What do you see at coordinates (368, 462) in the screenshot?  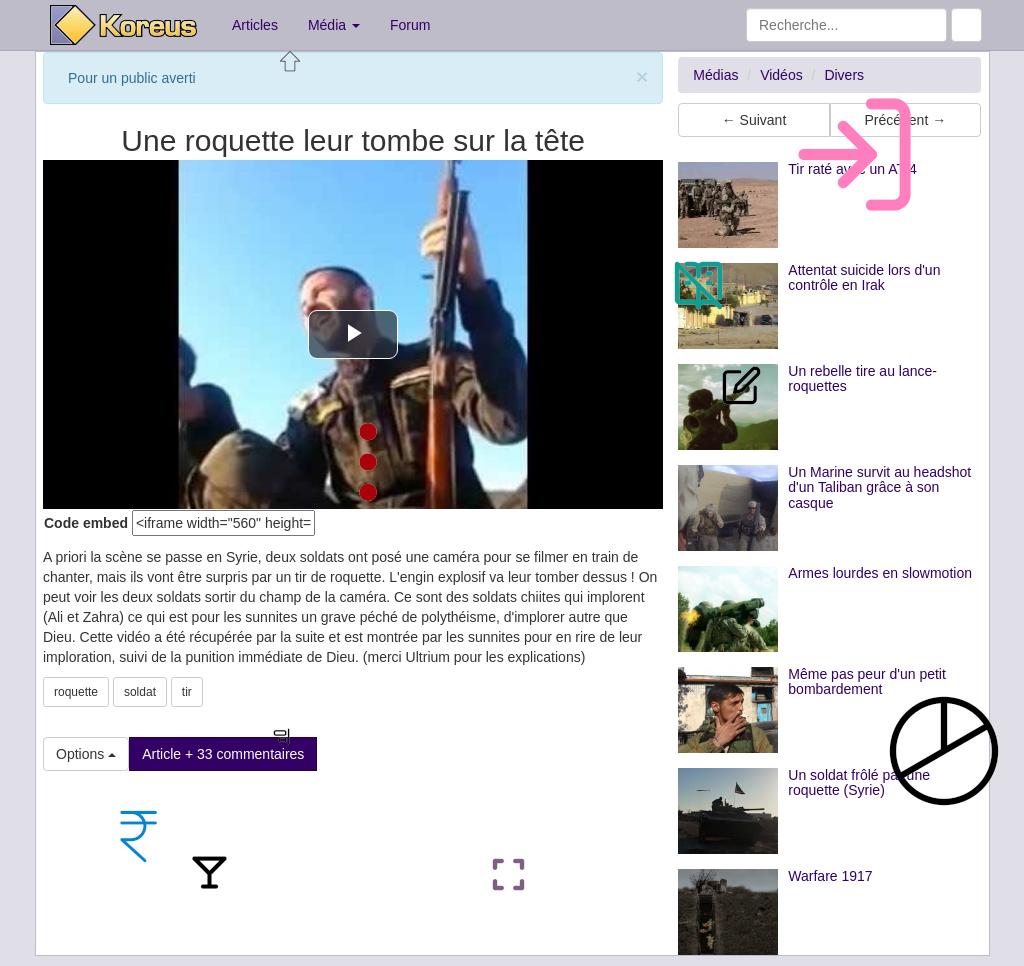 I see `open additional options menu` at bounding box center [368, 462].